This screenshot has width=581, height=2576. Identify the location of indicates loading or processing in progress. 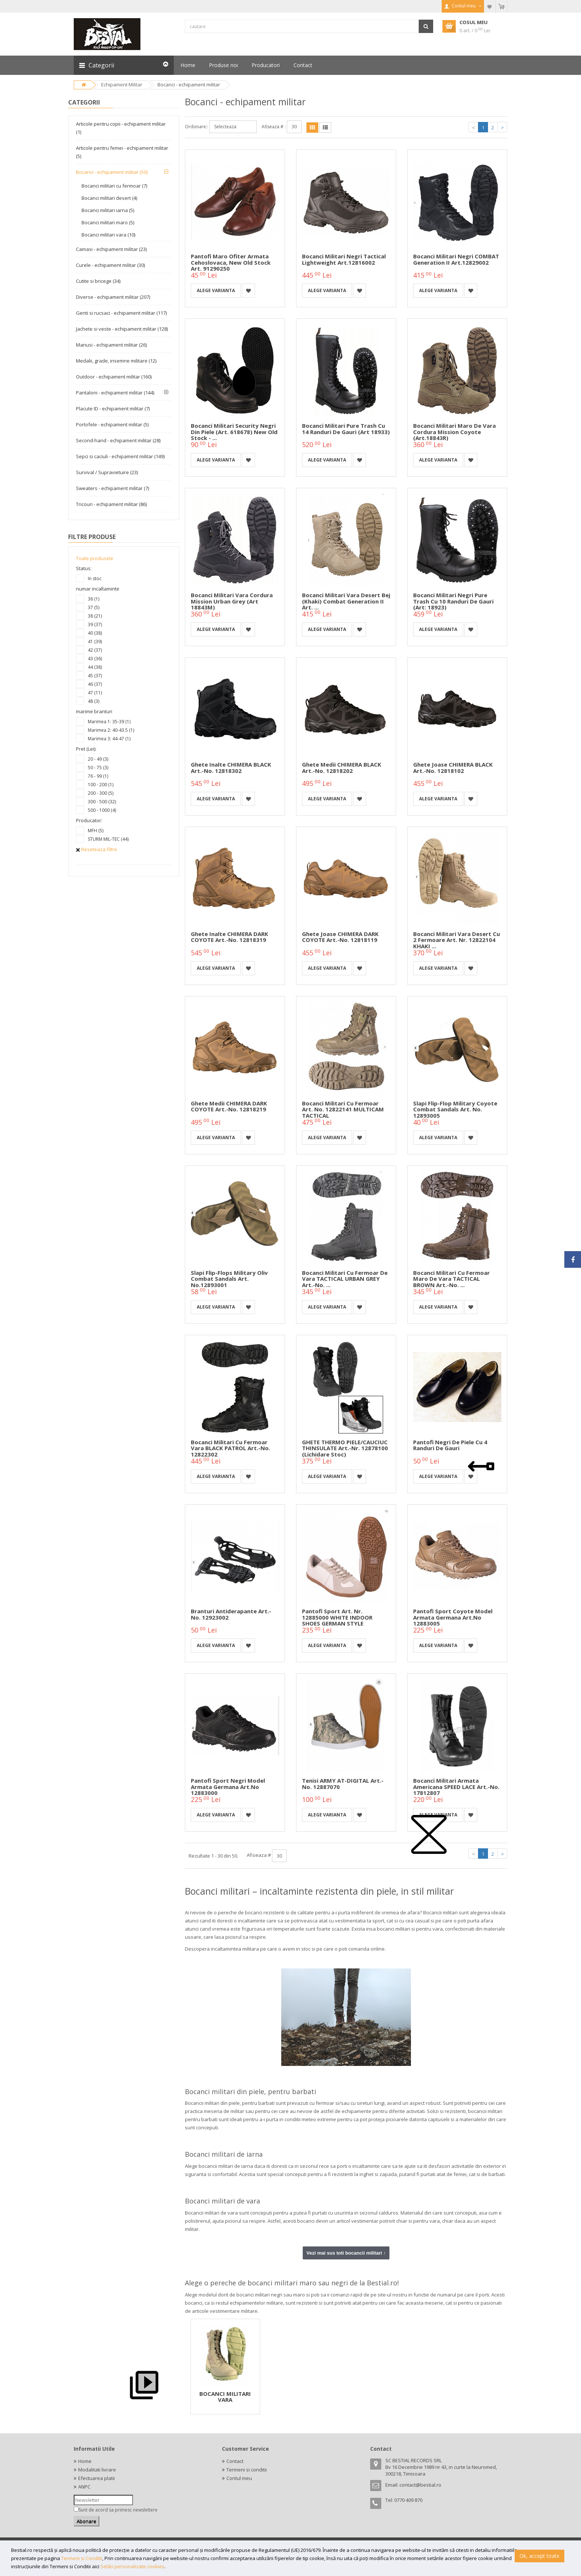
(429, 1834).